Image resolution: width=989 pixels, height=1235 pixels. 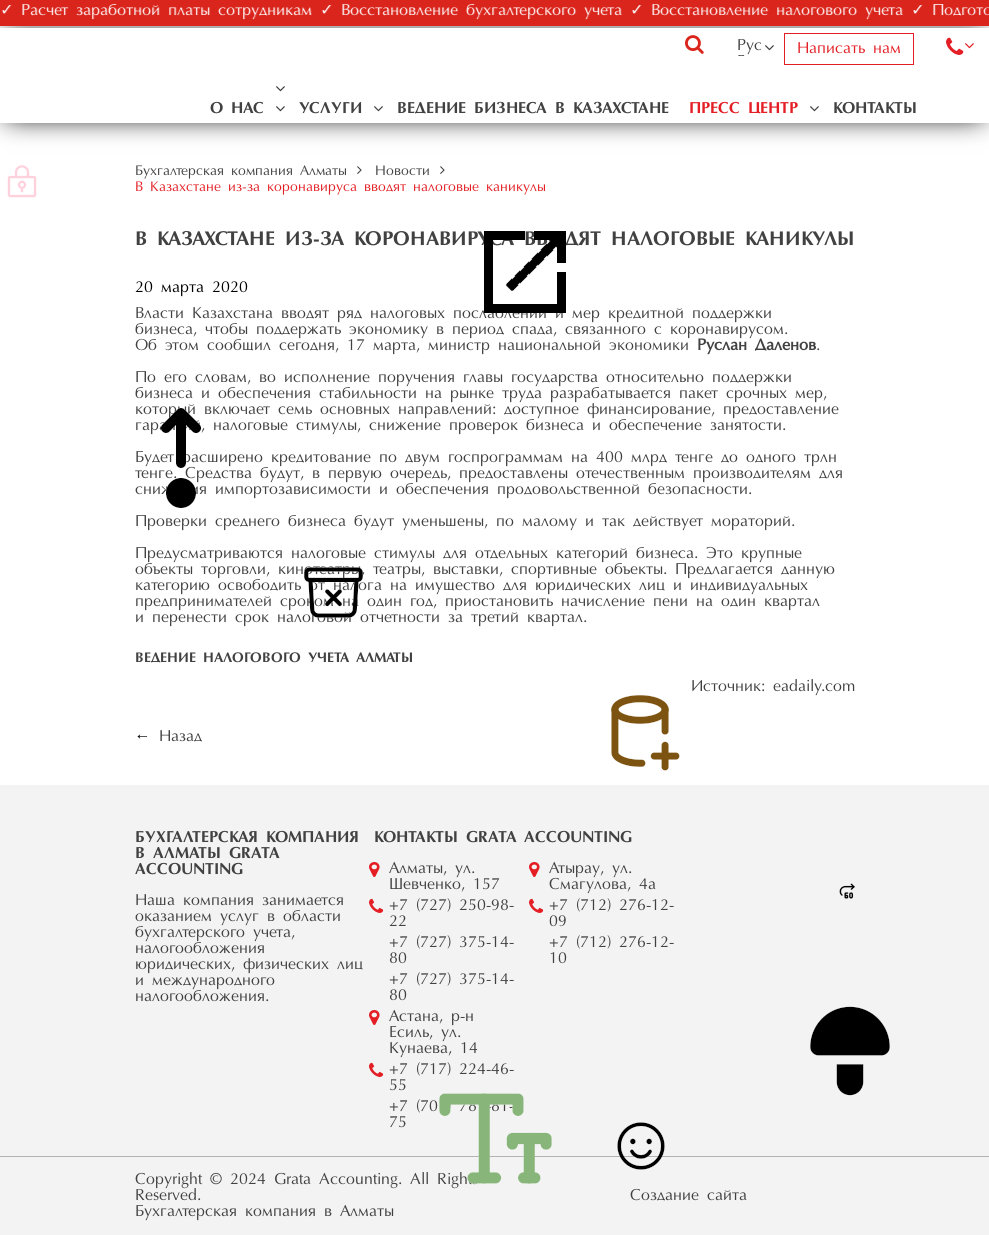 What do you see at coordinates (641, 1146) in the screenshot?
I see `add an emoji or reaction` at bounding box center [641, 1146].